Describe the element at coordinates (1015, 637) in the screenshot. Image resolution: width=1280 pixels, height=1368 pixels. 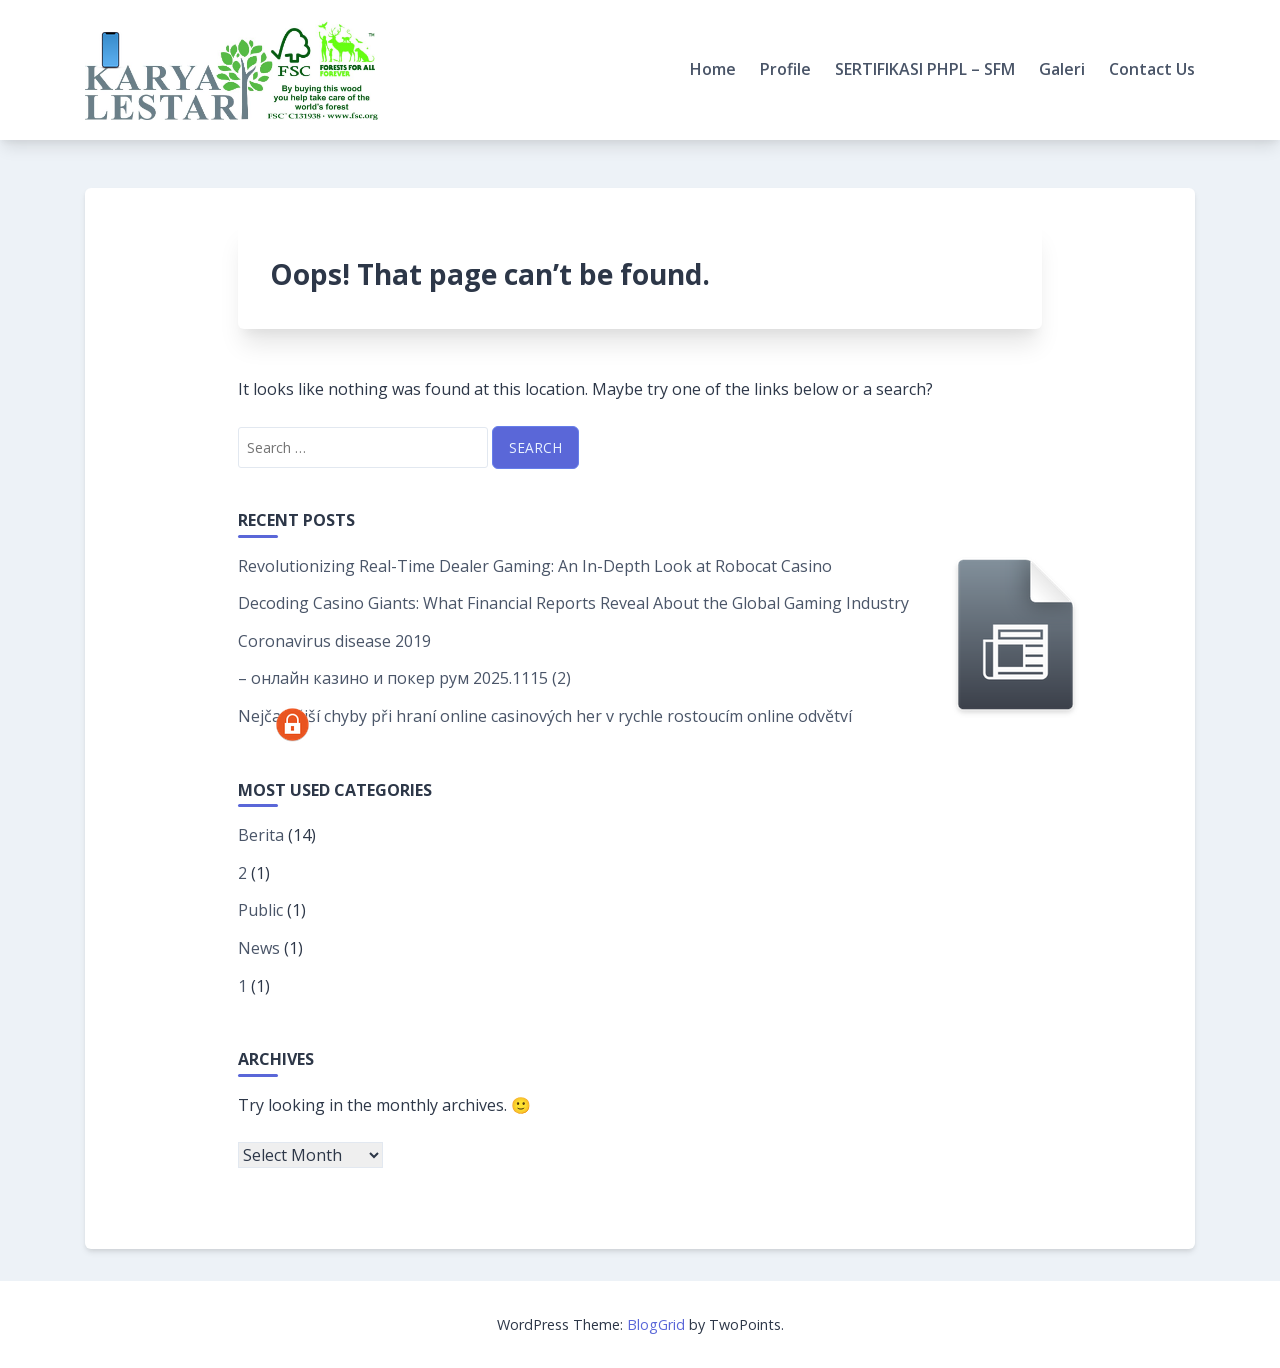
I see `news message or newsletter file type` at that location.